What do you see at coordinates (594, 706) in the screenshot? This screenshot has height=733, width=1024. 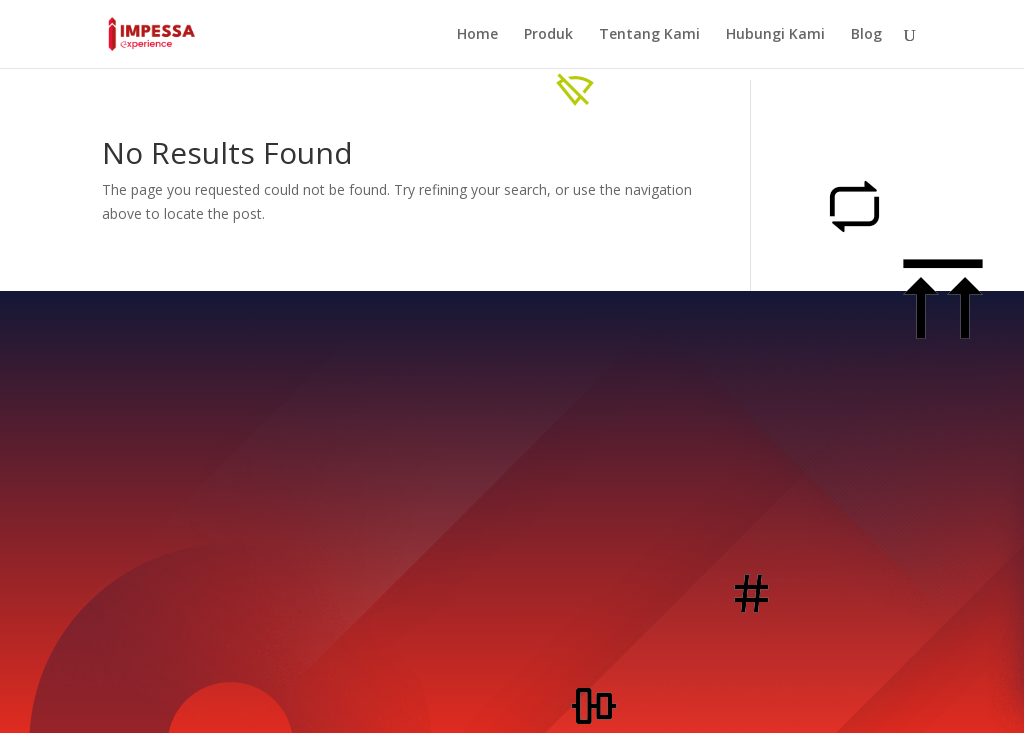 I see `align items to vertical center` at bounding box center [594, 706].